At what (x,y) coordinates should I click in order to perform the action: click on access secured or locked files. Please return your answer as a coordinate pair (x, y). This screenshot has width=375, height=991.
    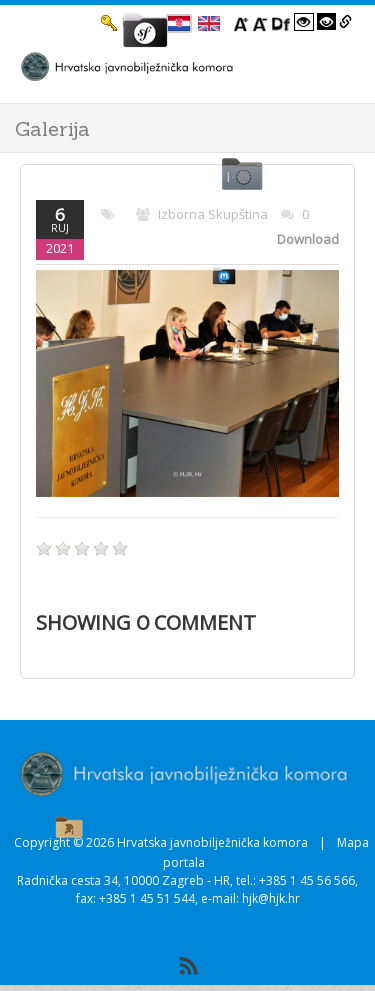
    Looking at the image, I should click on (242, 175).